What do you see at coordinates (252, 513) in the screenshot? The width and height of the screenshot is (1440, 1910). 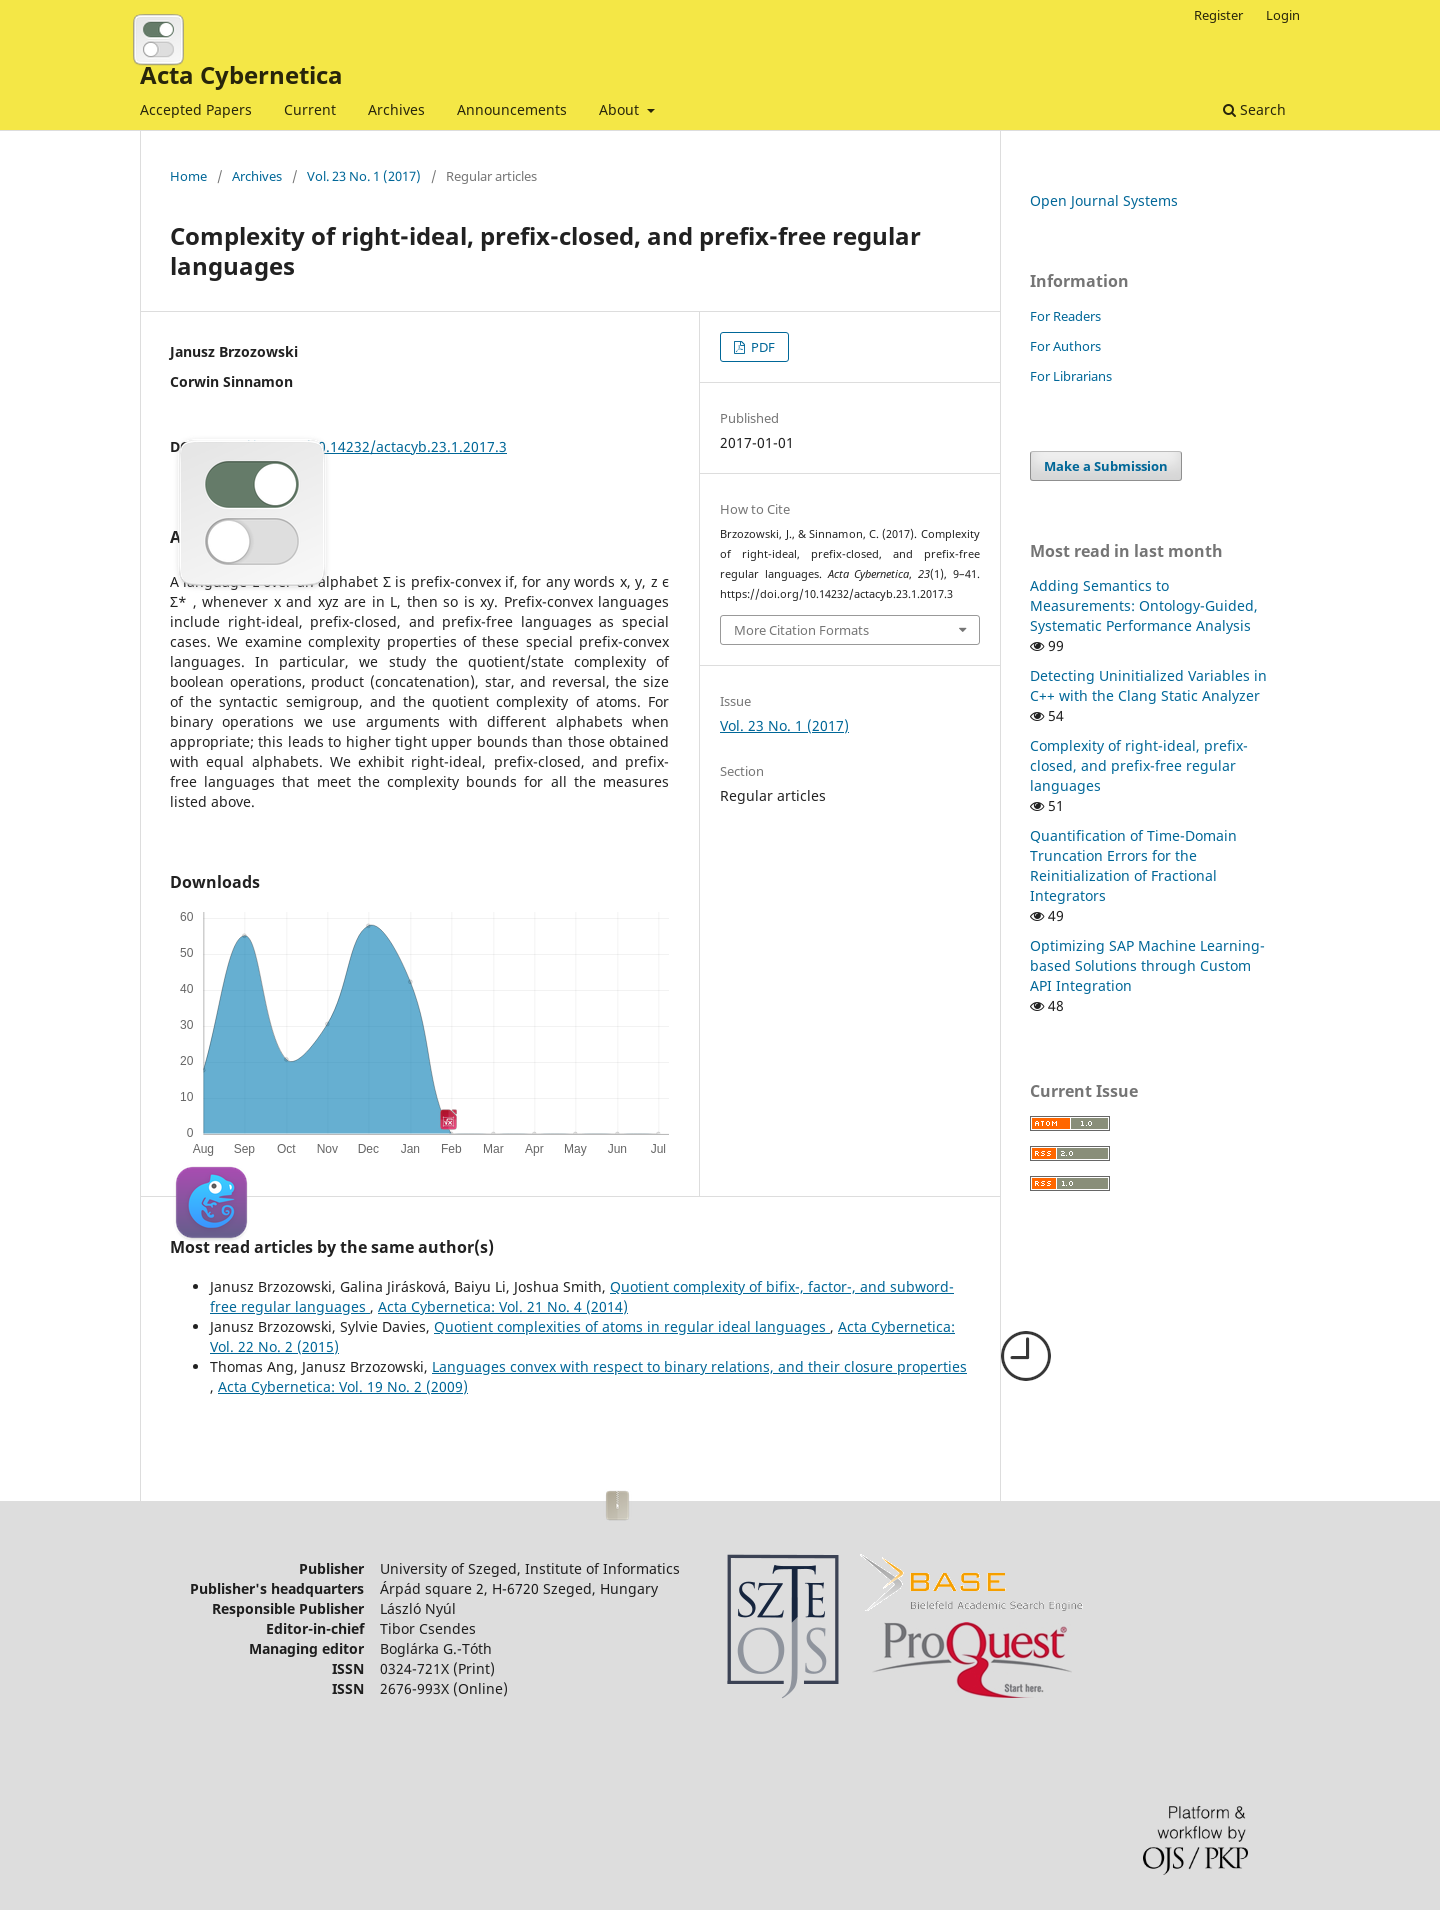 I see `open system tweaks or customization settings` at bounding box center [252, 513].